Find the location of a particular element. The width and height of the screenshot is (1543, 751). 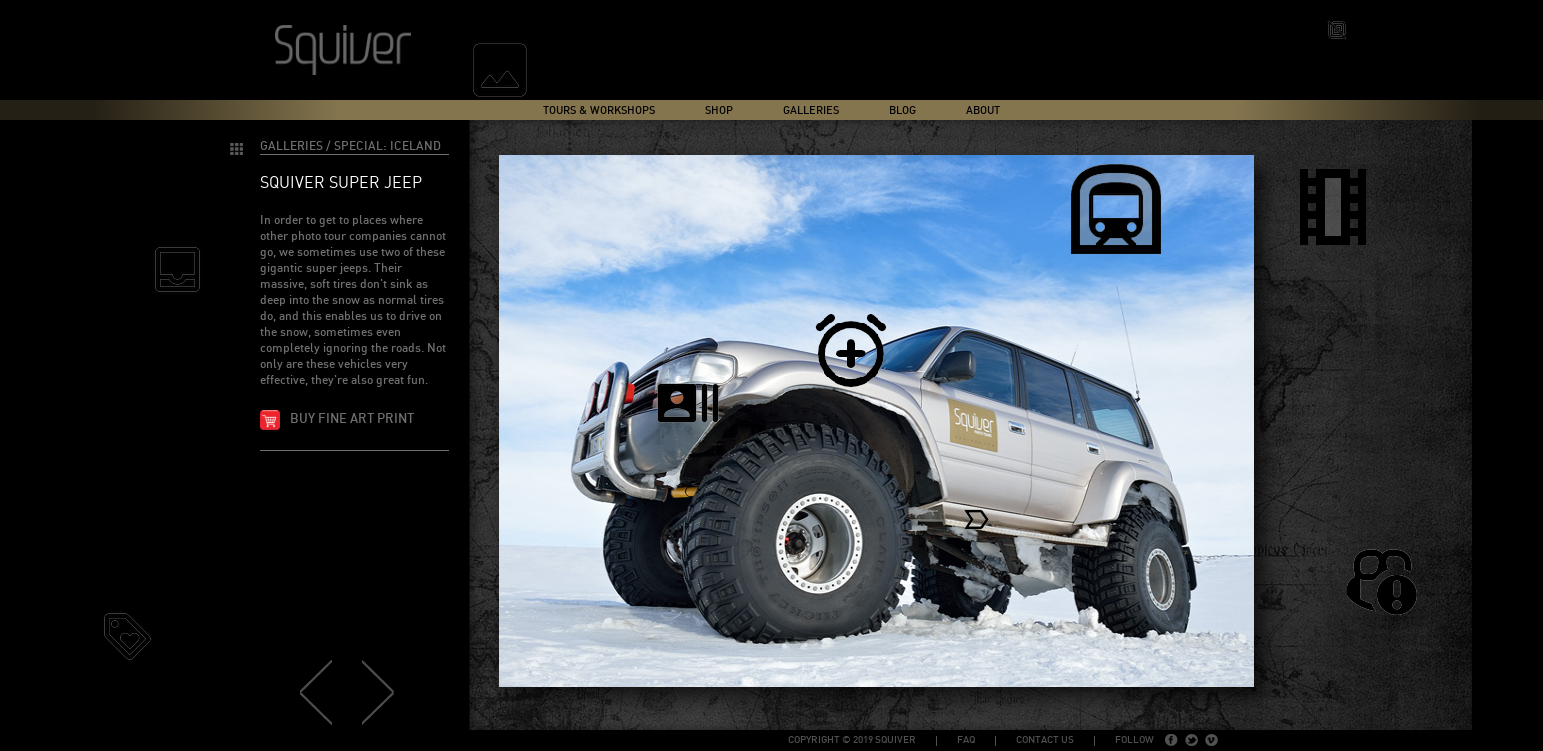

view photos or images is located at coordinates (500, 70).